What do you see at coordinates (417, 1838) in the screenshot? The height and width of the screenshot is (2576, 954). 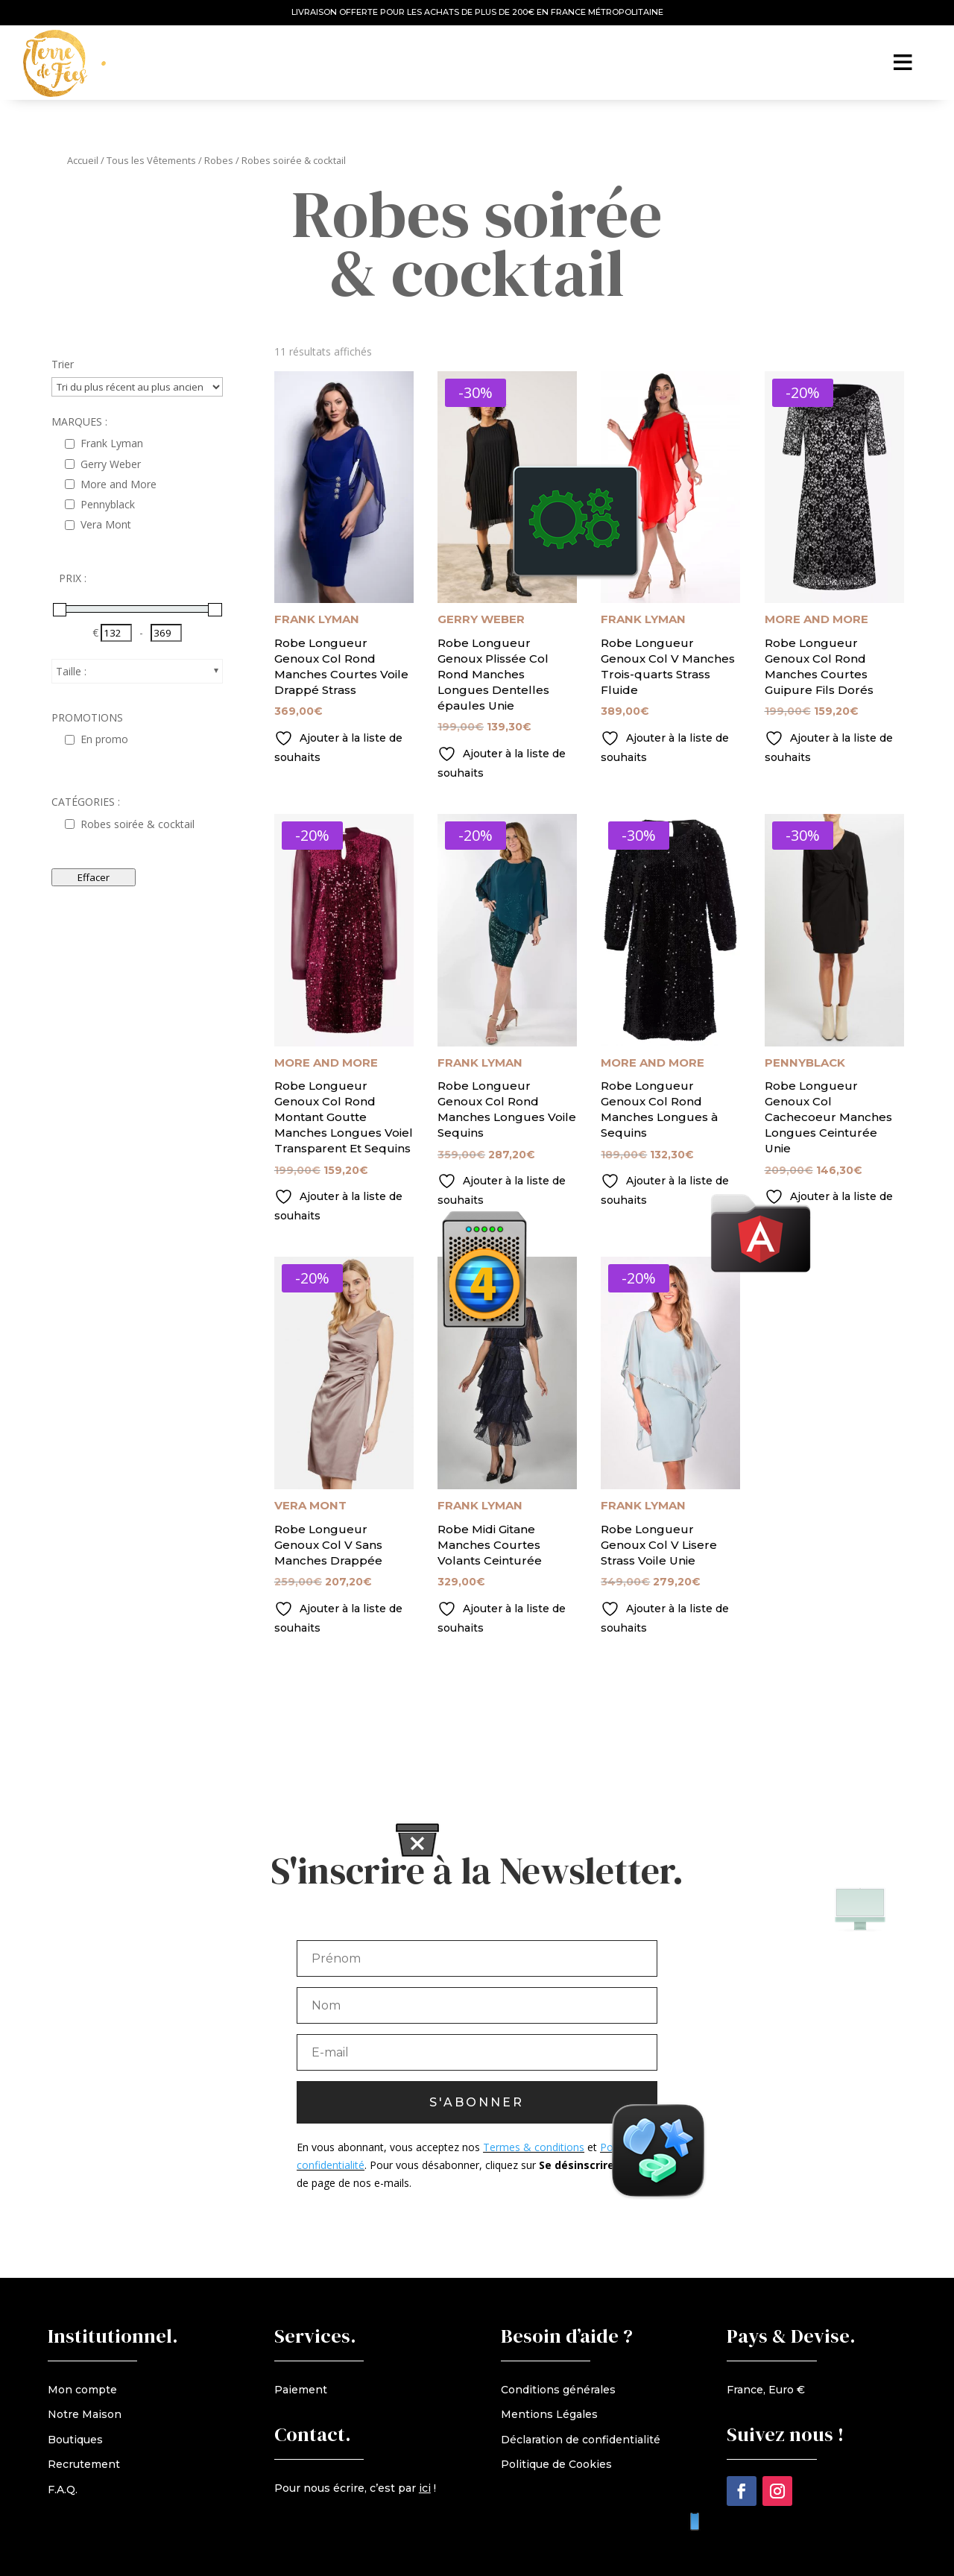 I see `view junk mail folder` at bounding box center [417, 1838].